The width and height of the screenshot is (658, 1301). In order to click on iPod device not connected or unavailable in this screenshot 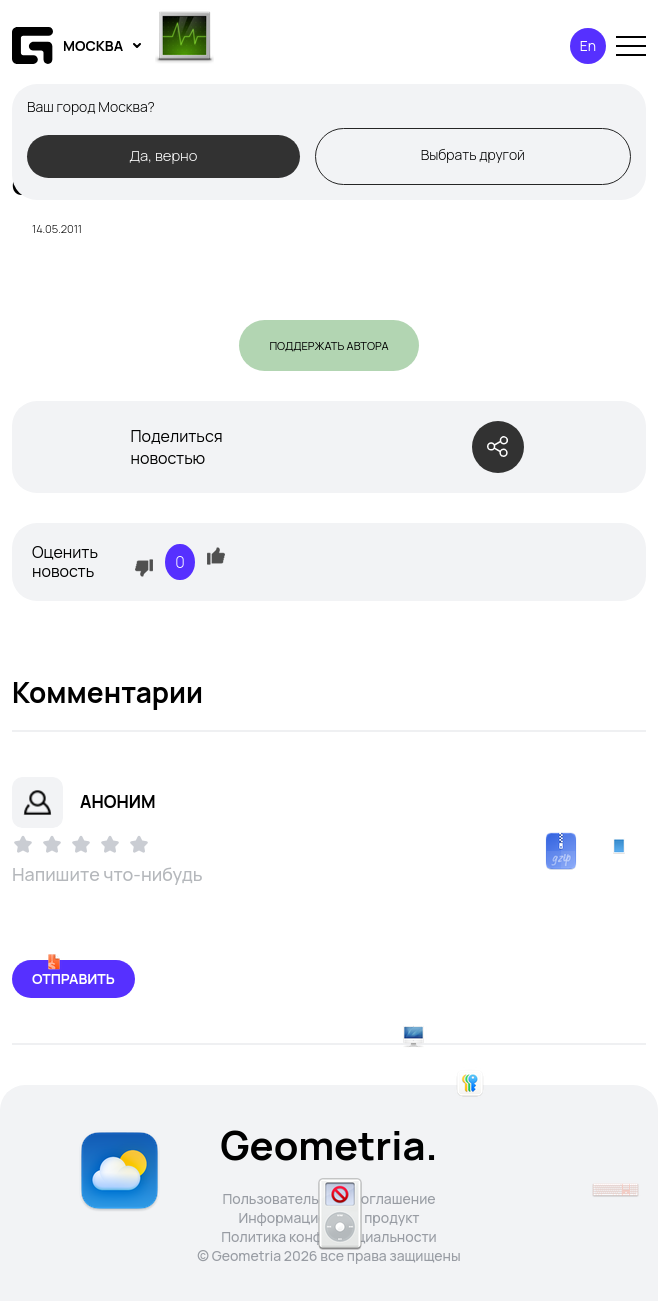, I will do `click(340, 1214)`.